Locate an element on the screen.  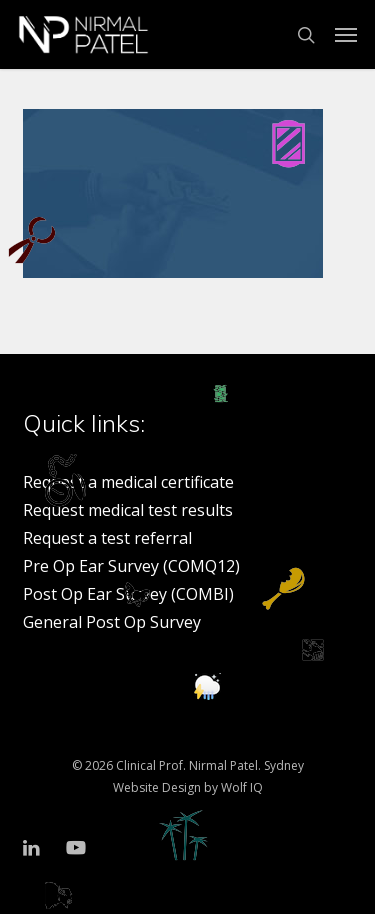
select fairy character class or type is located at coordinates (137, 594).